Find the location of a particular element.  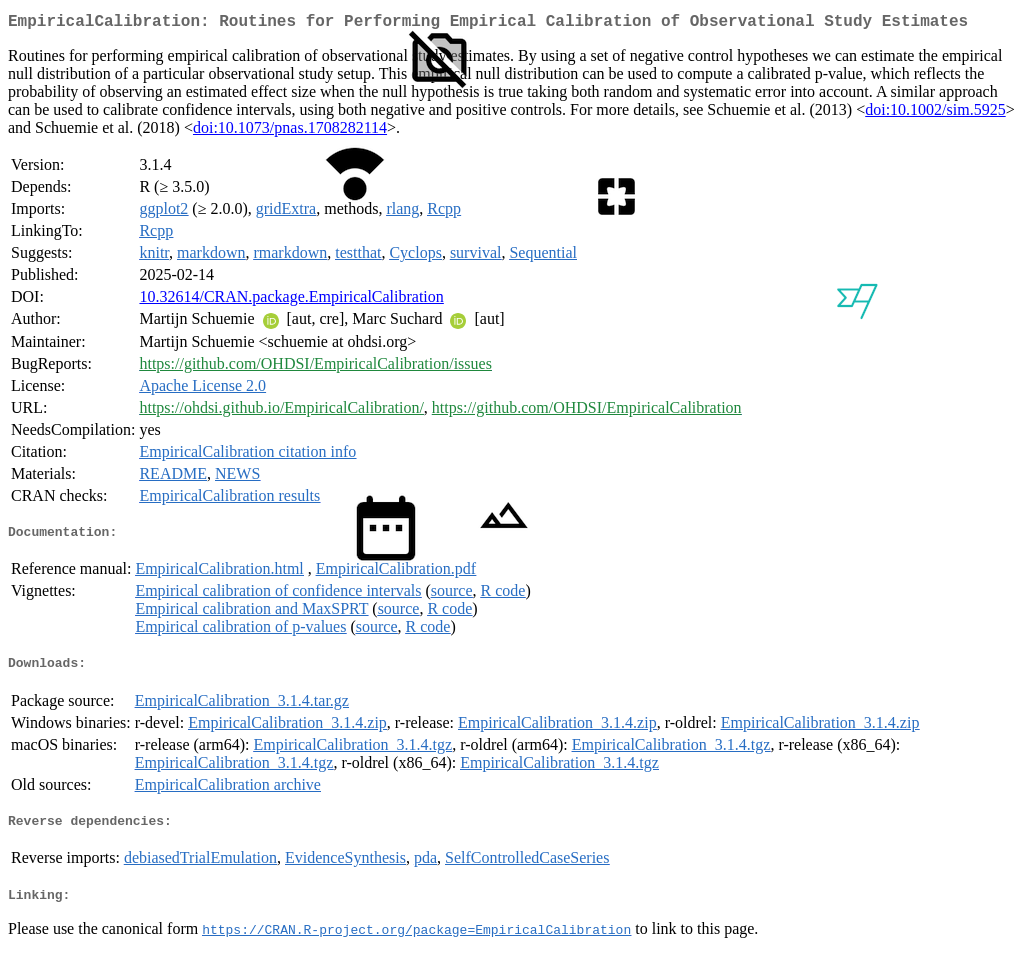

photography not allowed in this area is located at coordinates (439, 57).